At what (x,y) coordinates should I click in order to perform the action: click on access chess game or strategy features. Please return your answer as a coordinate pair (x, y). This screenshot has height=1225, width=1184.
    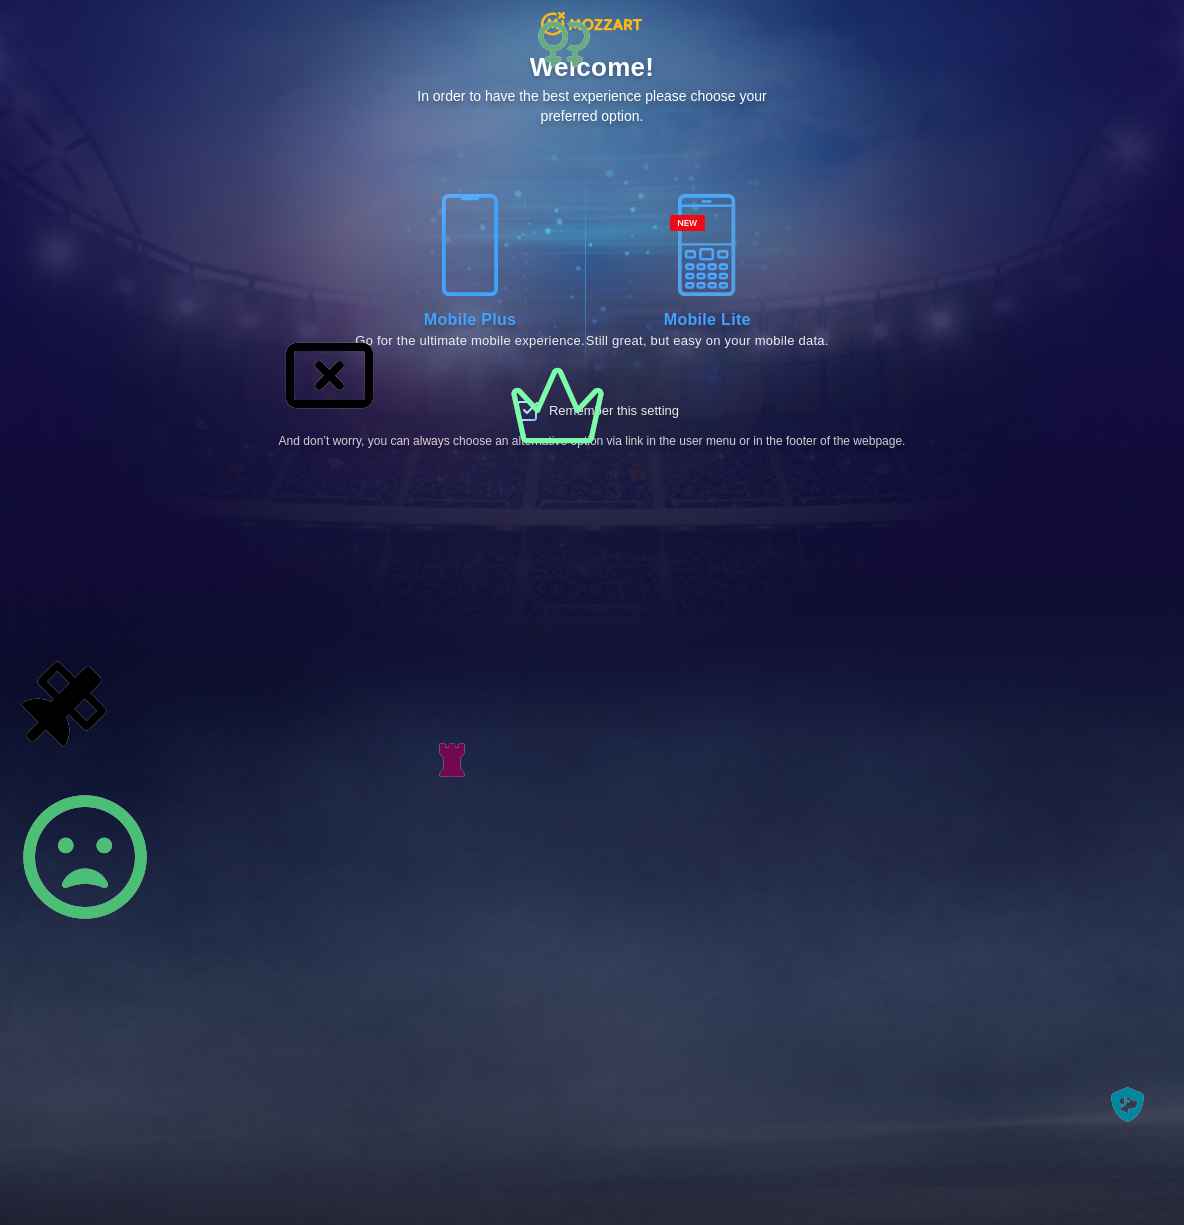
    Looking at the image, I should click on (452, 760).